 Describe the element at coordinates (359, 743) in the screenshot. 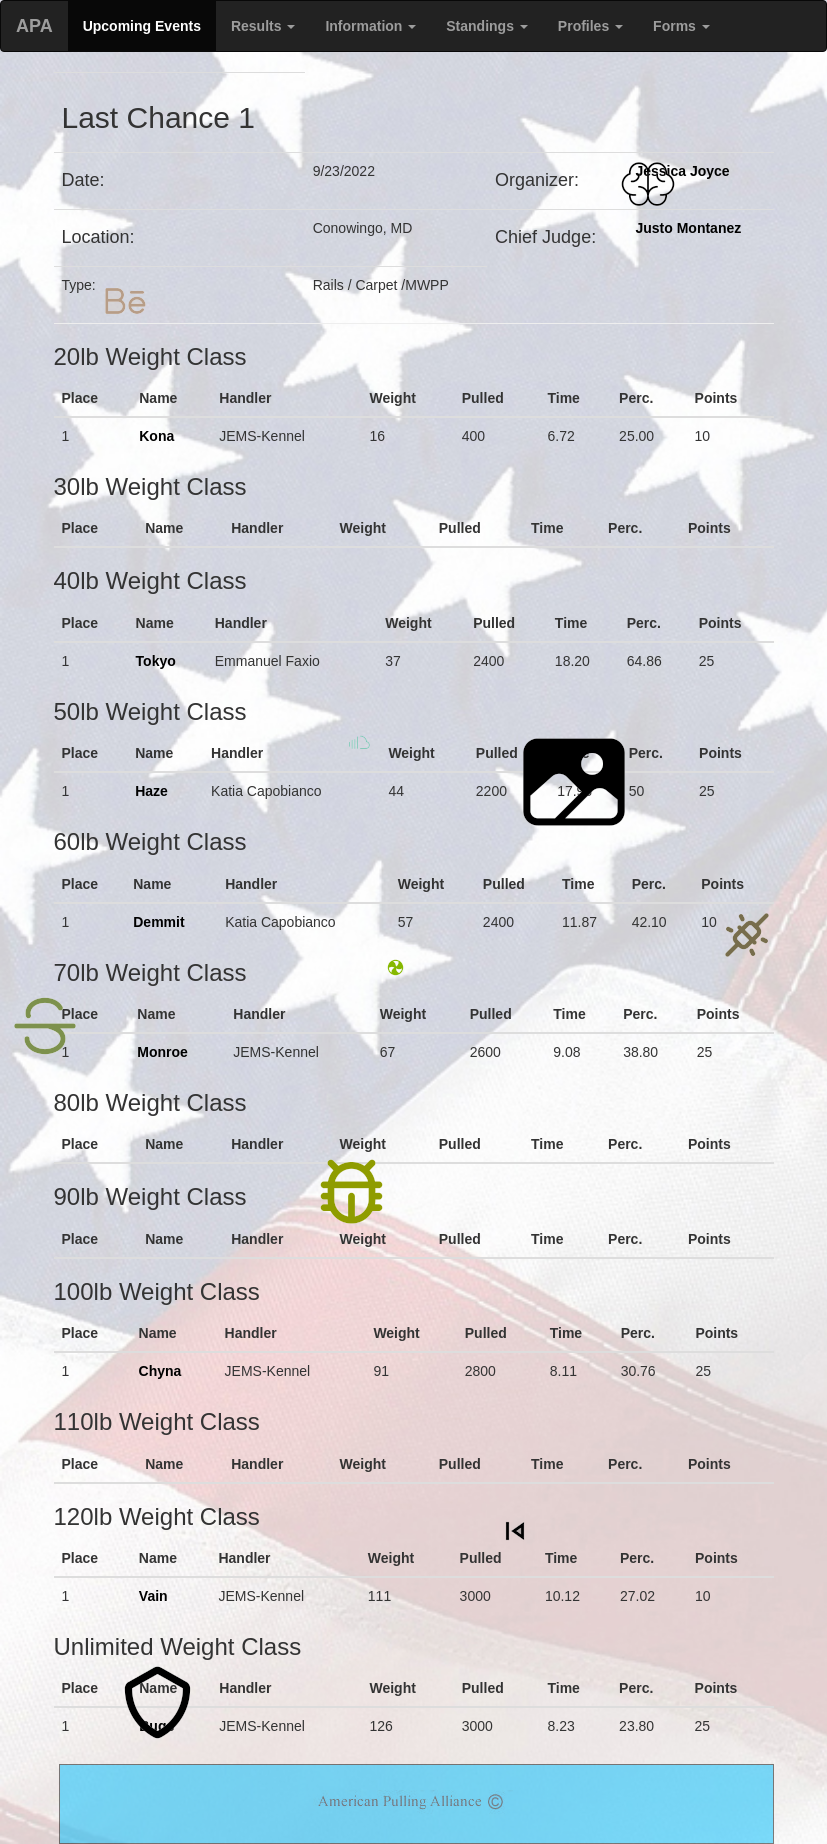

I see `open soundcloud app` at that location.